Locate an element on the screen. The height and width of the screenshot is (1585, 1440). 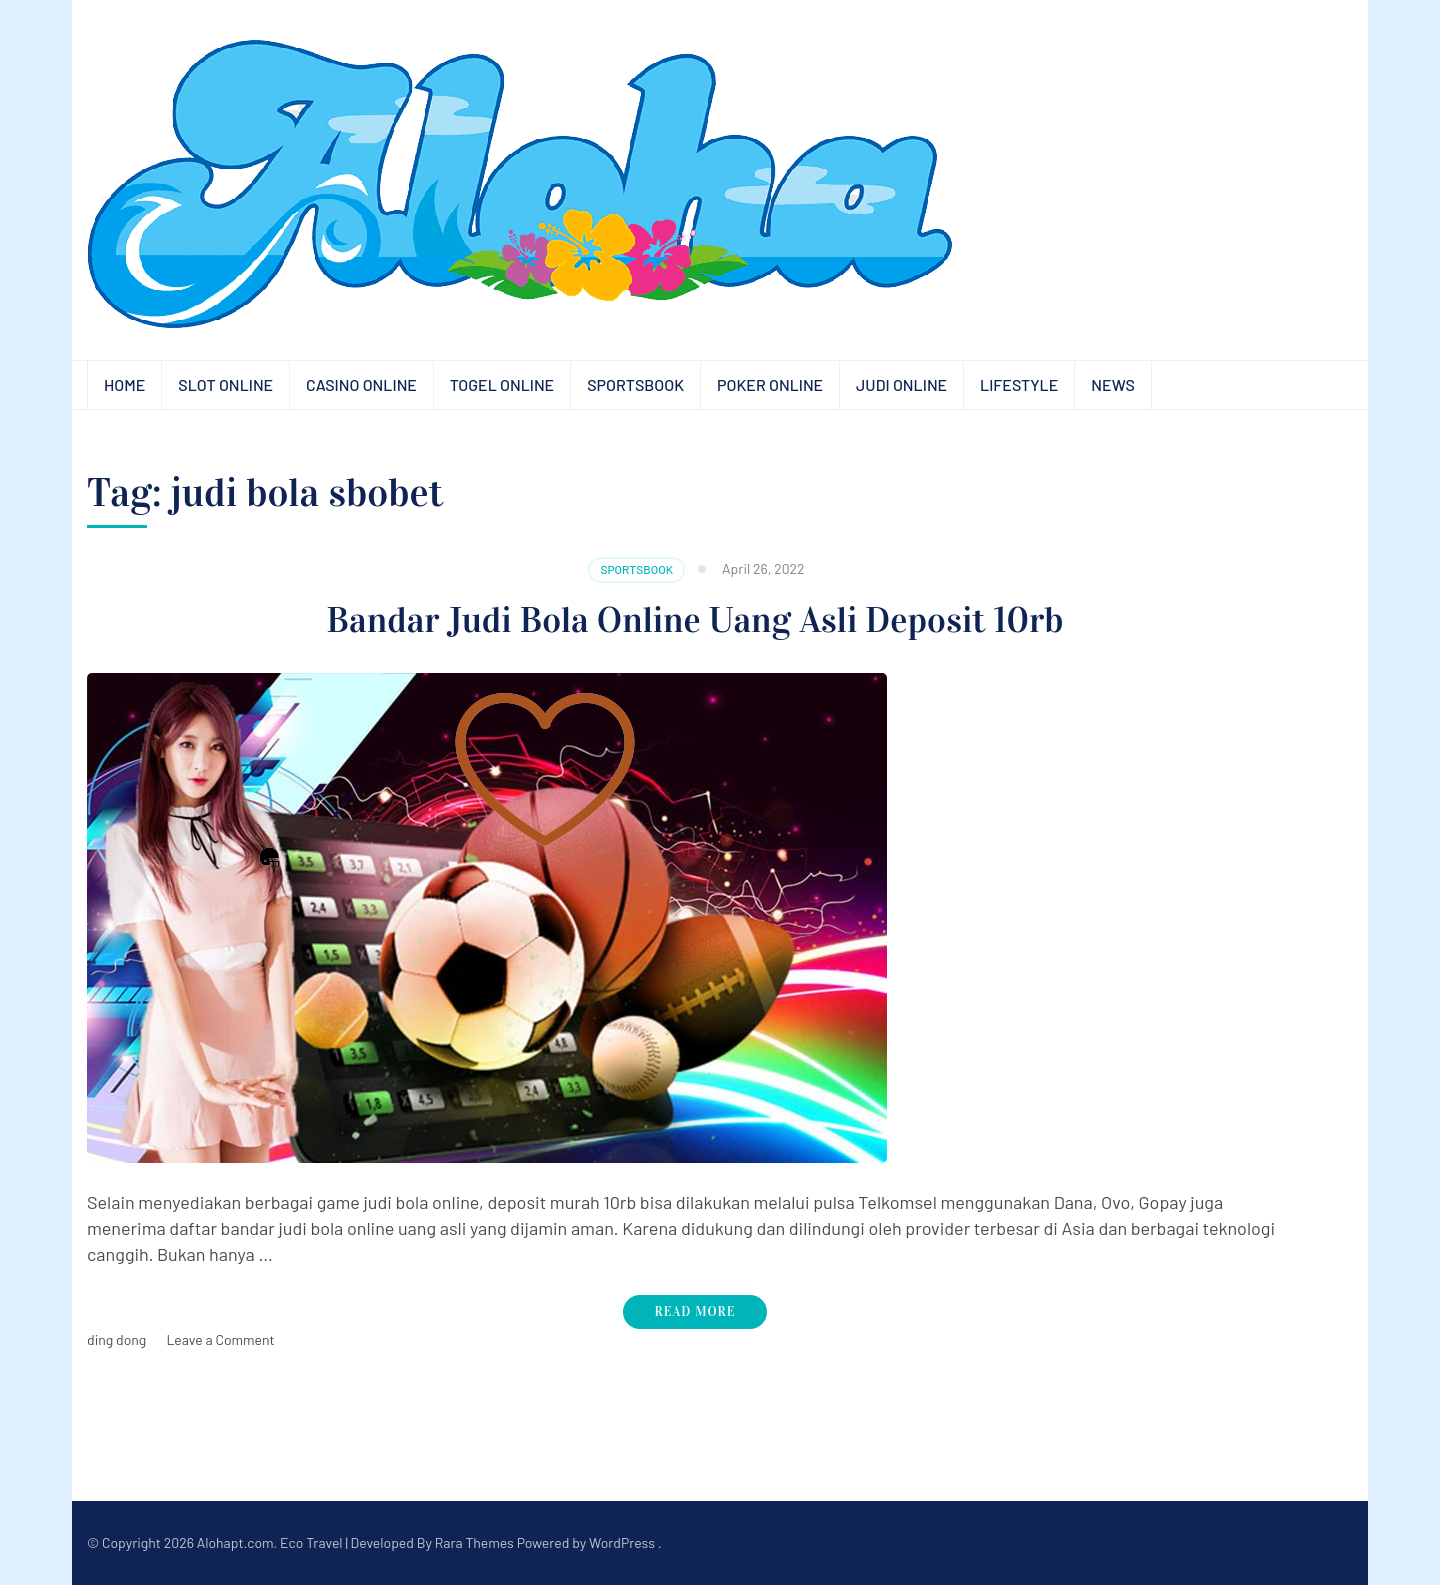
add to favorites is located at coordinates (545, 763).